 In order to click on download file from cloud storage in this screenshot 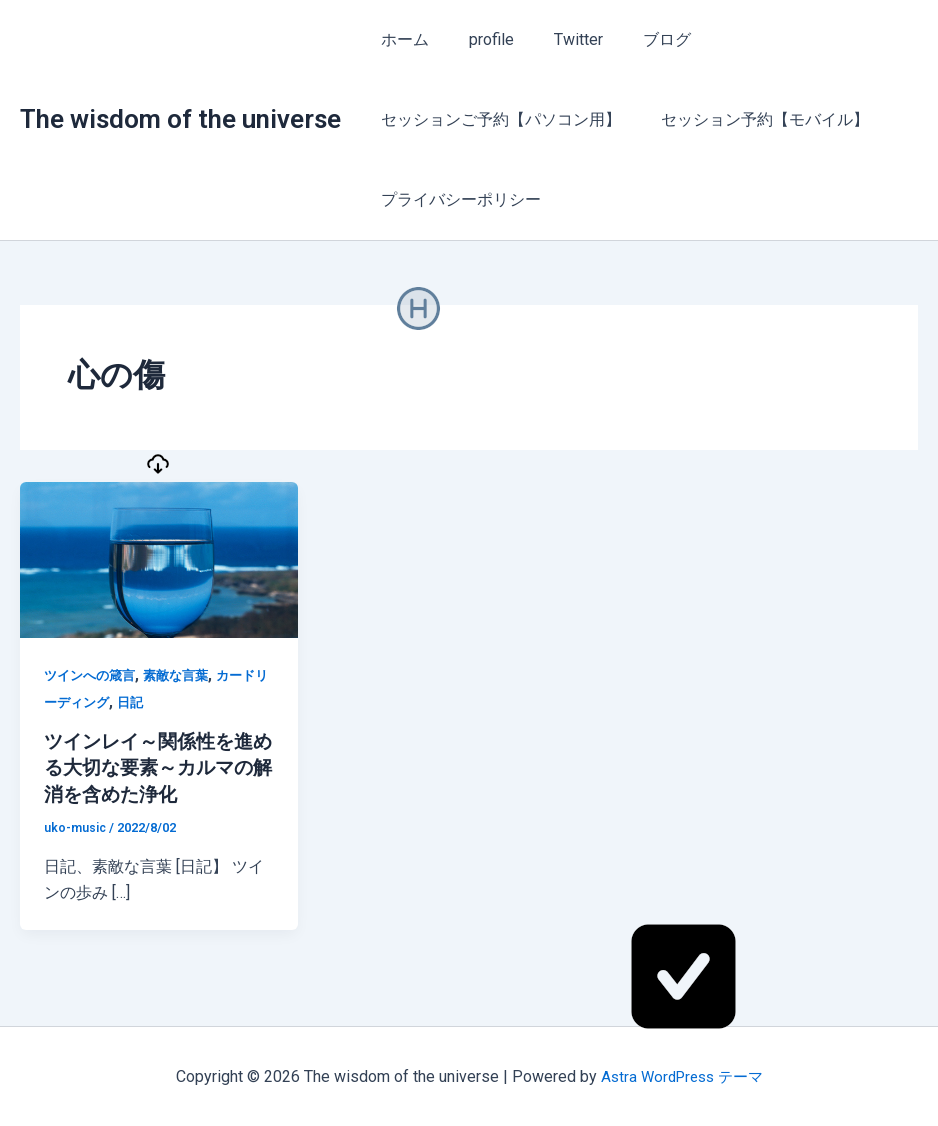, I will do `click(158, 464)`.